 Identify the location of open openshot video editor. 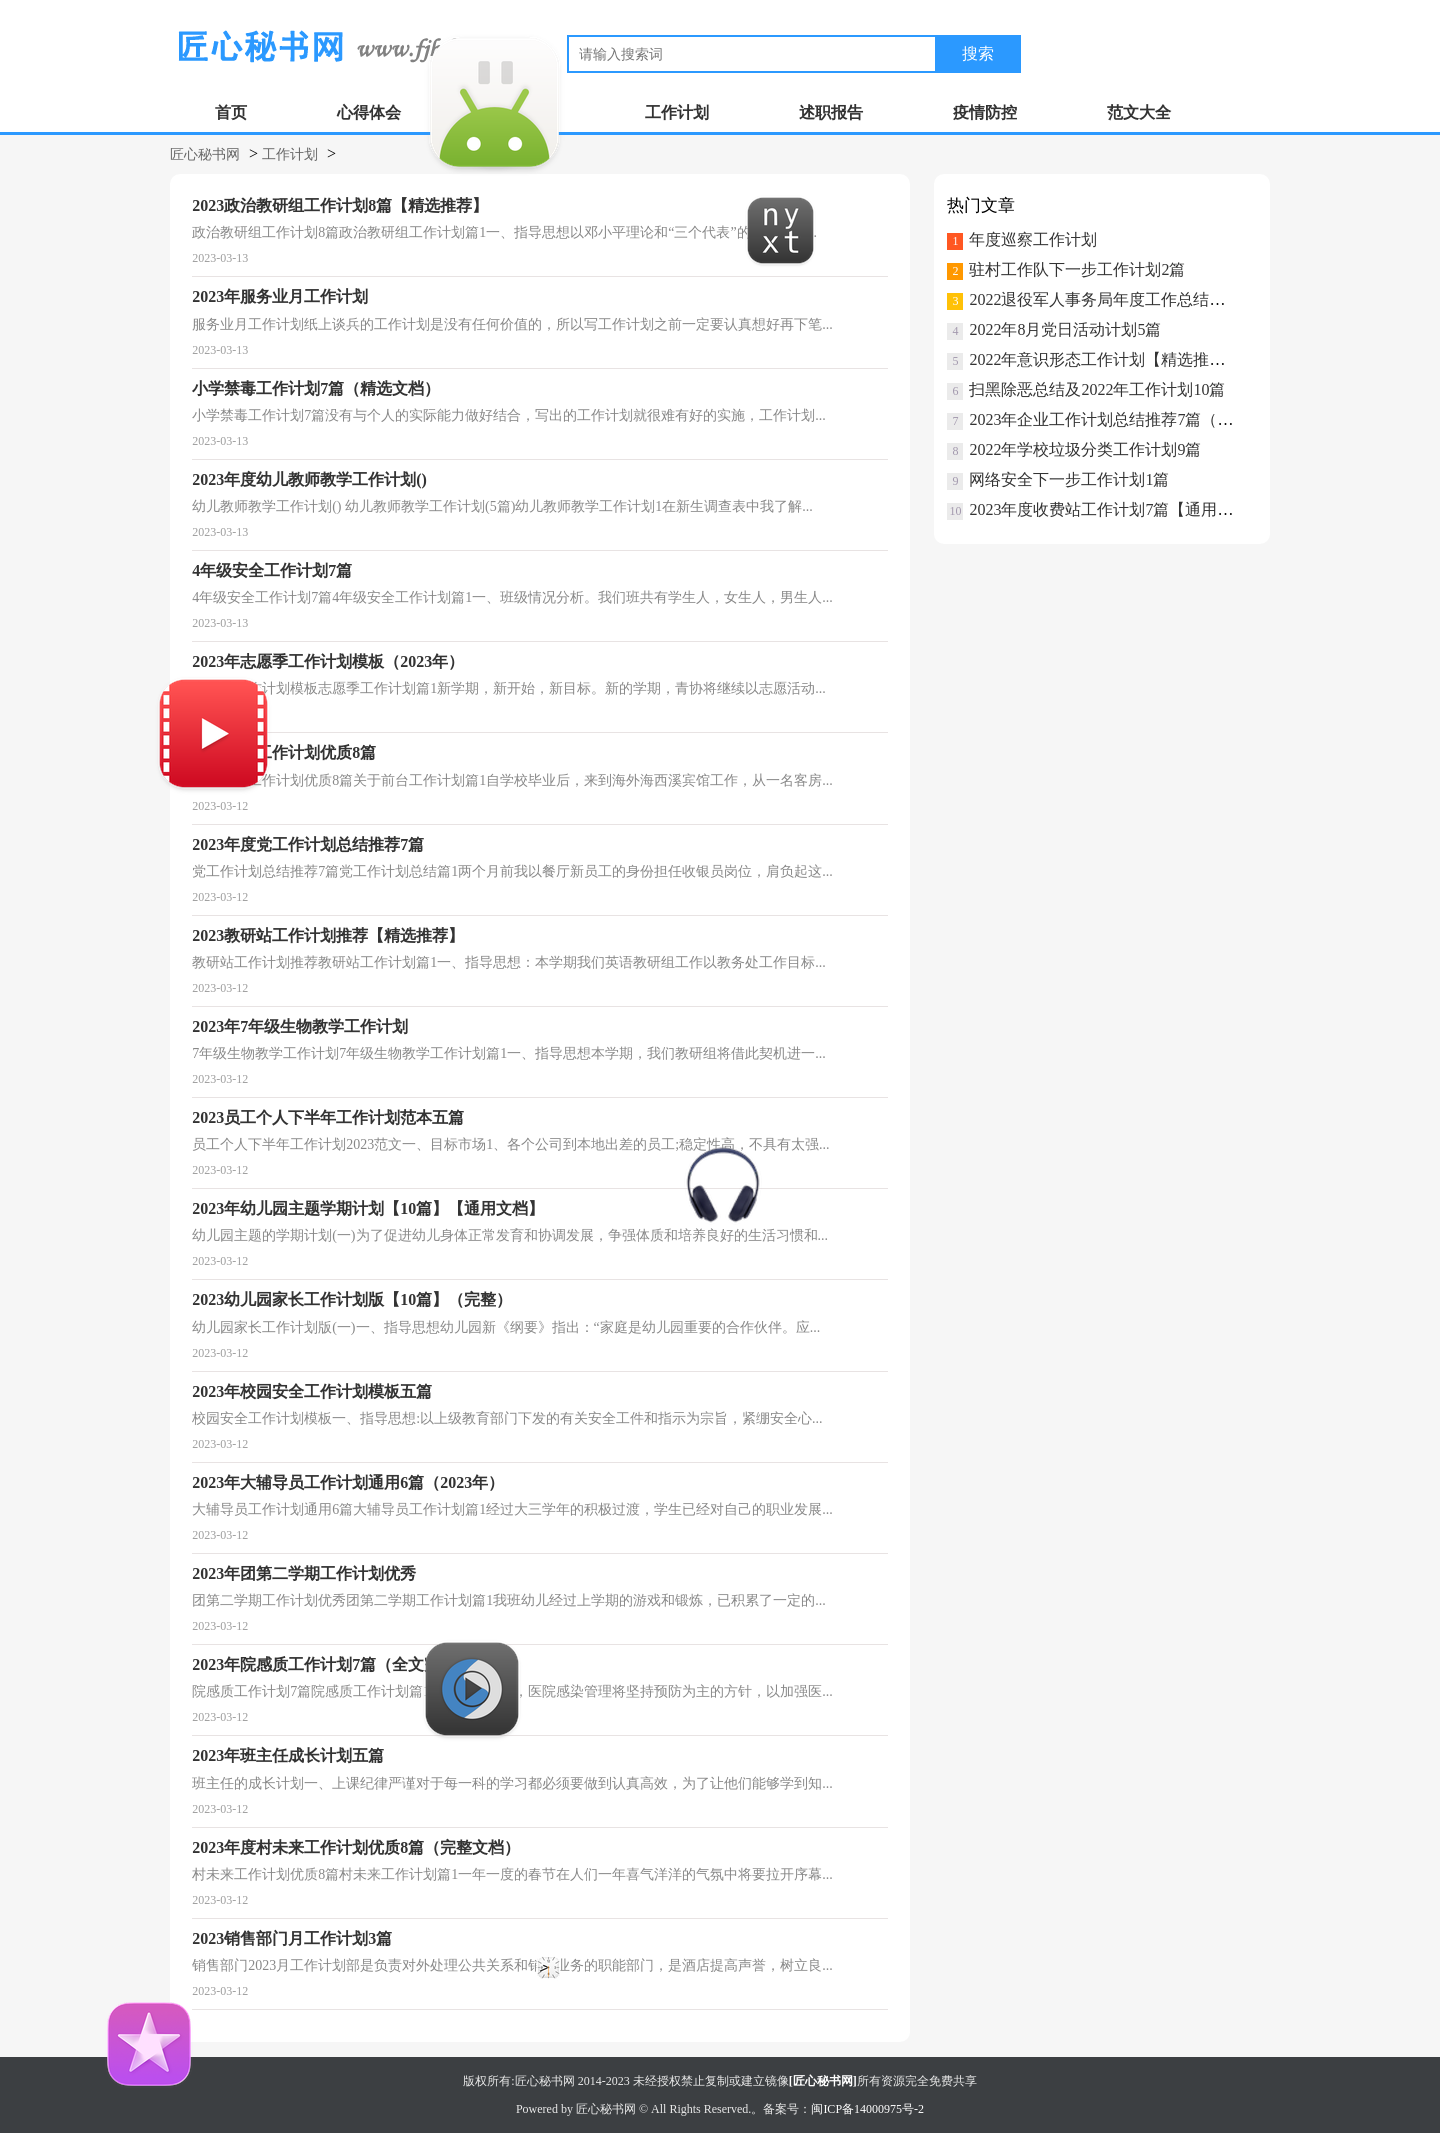
(472, 1689).